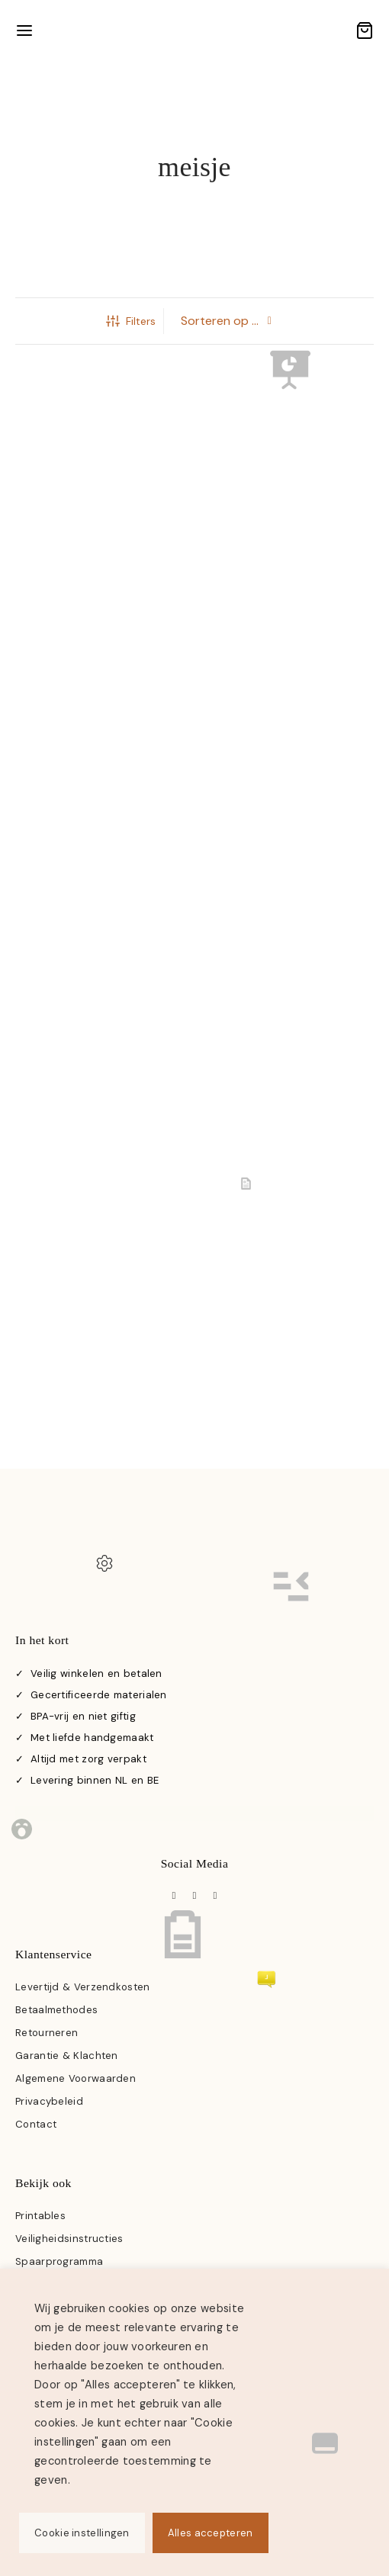 The width and height of the screenshot is (389, 2576). What do you see at coordinates (291, 1586) in the screenshot?
I see `decrease text indentation` at bounding box center [291, 1586].